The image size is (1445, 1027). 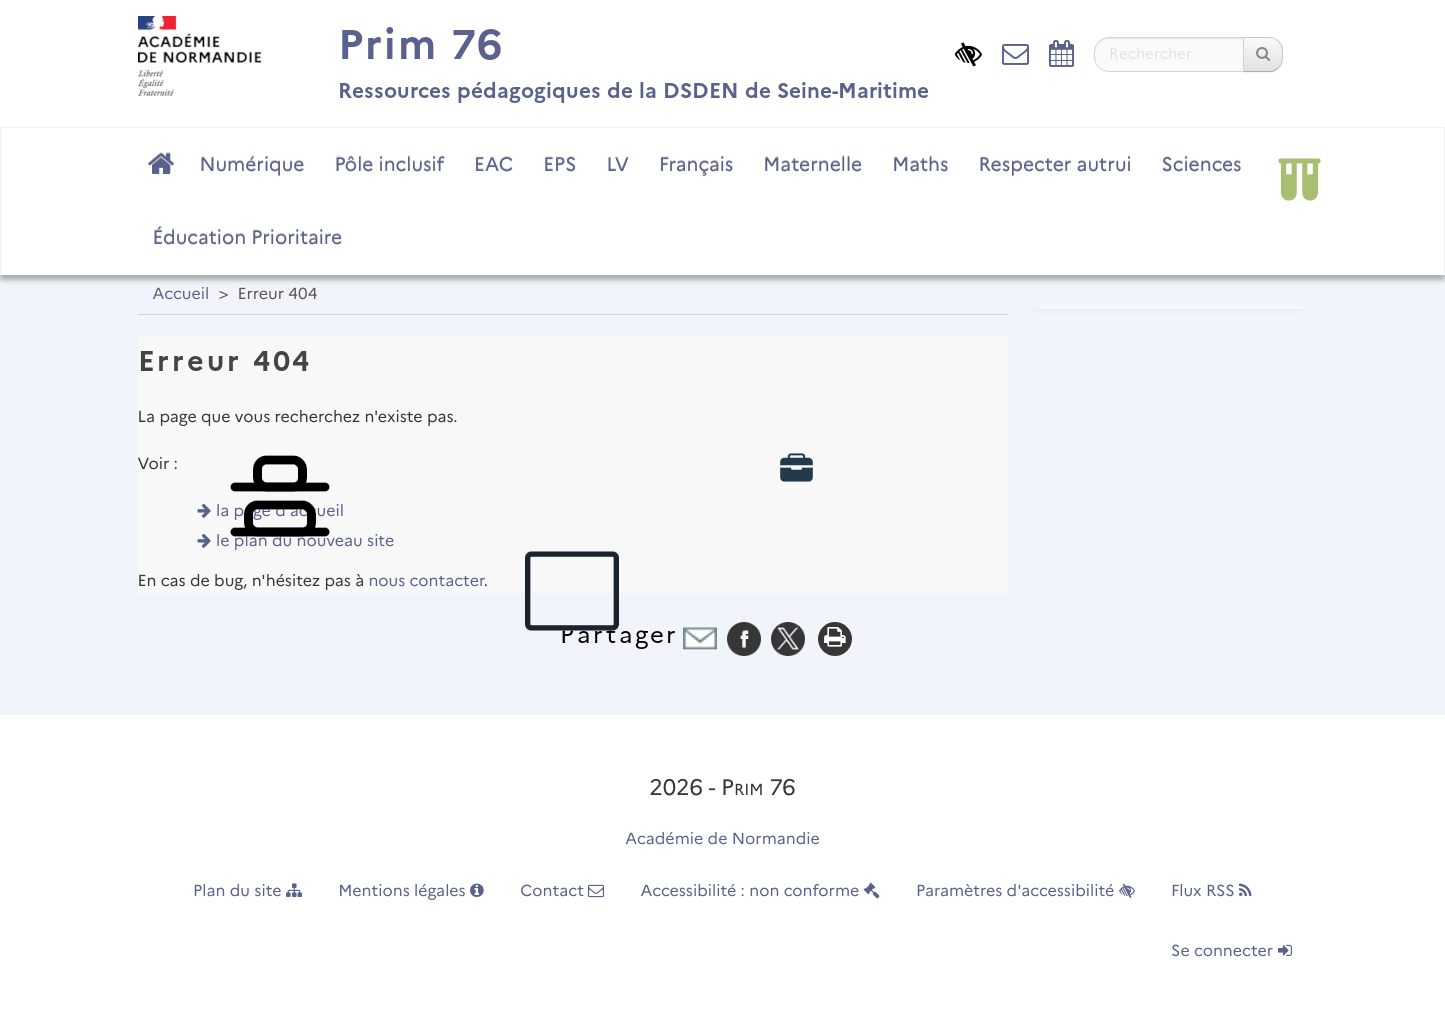 I want to click on align elements to the bottom with equal vertical spacing, so click(x=280, y=496).